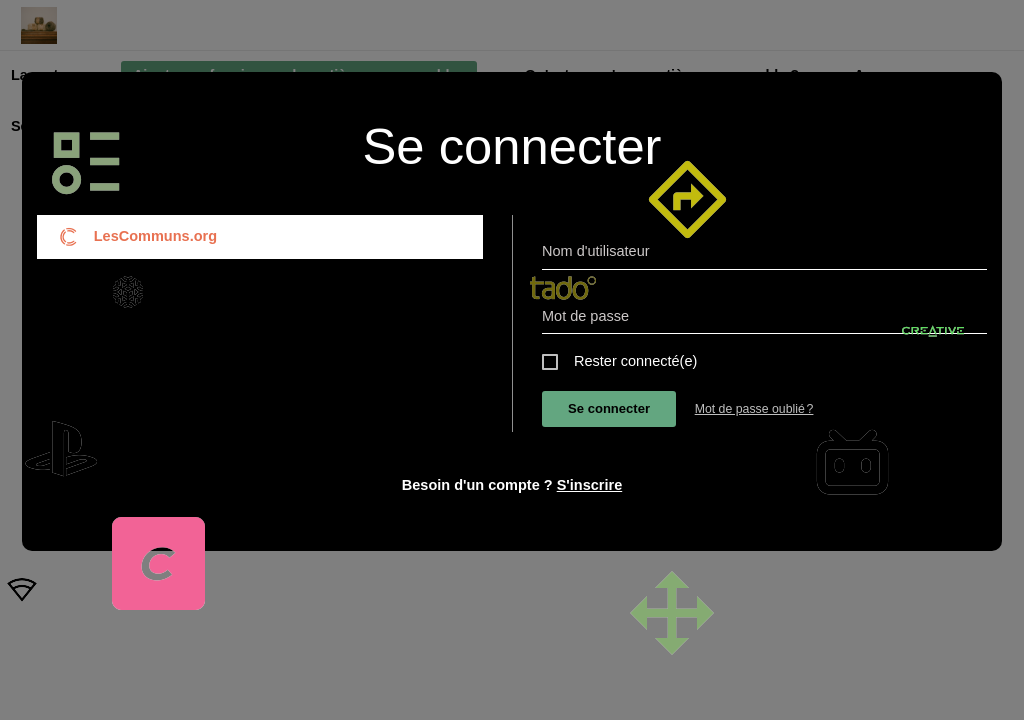 This screenshot has width=1024, height=720. Describe the element at coordinates (852, 465) in the screenshot. I see `open bilibili app` at that location.